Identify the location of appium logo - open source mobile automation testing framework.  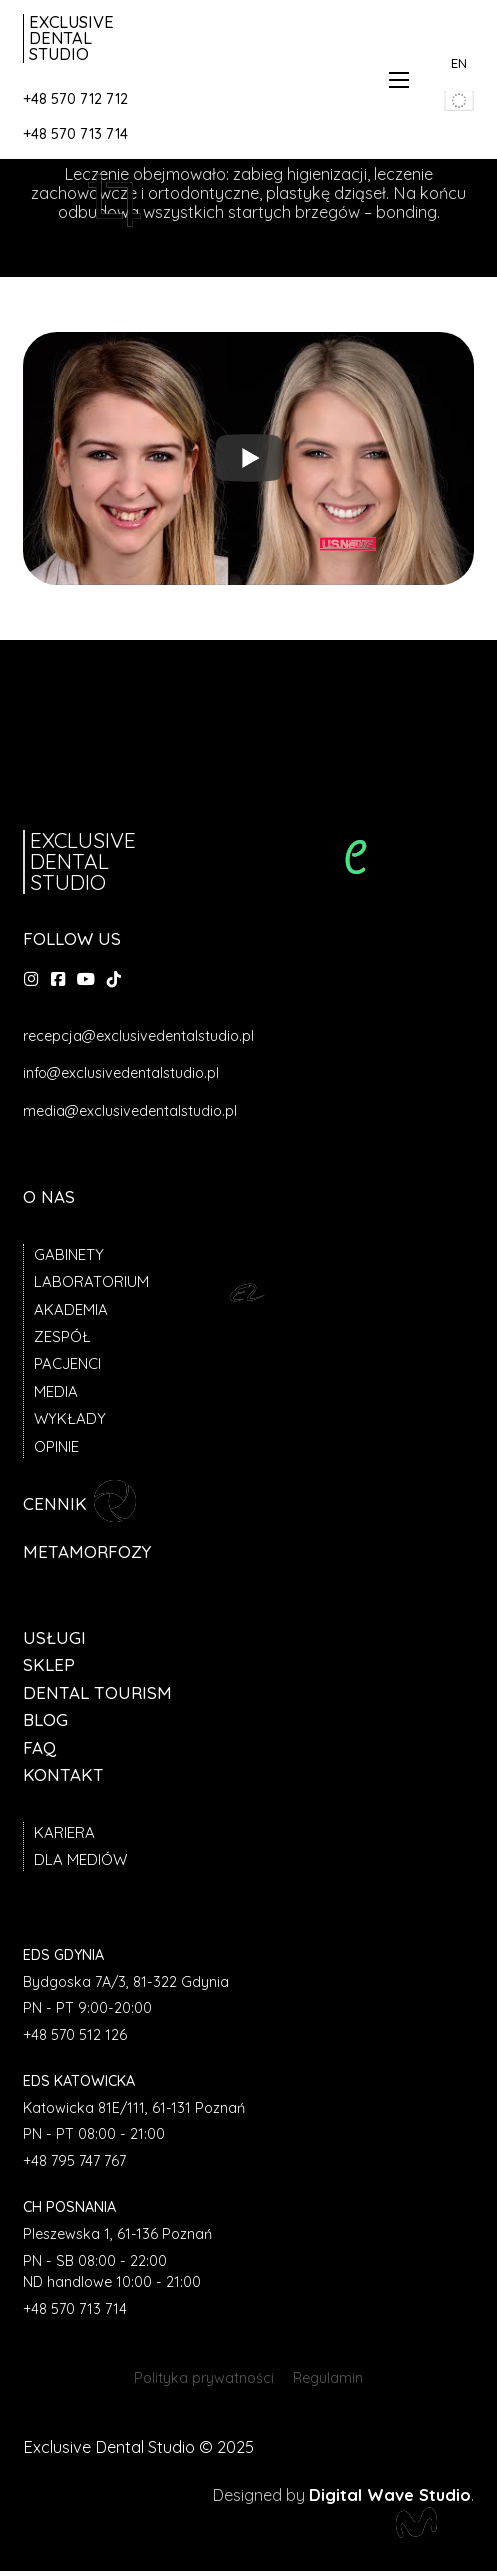
(115, 1501).